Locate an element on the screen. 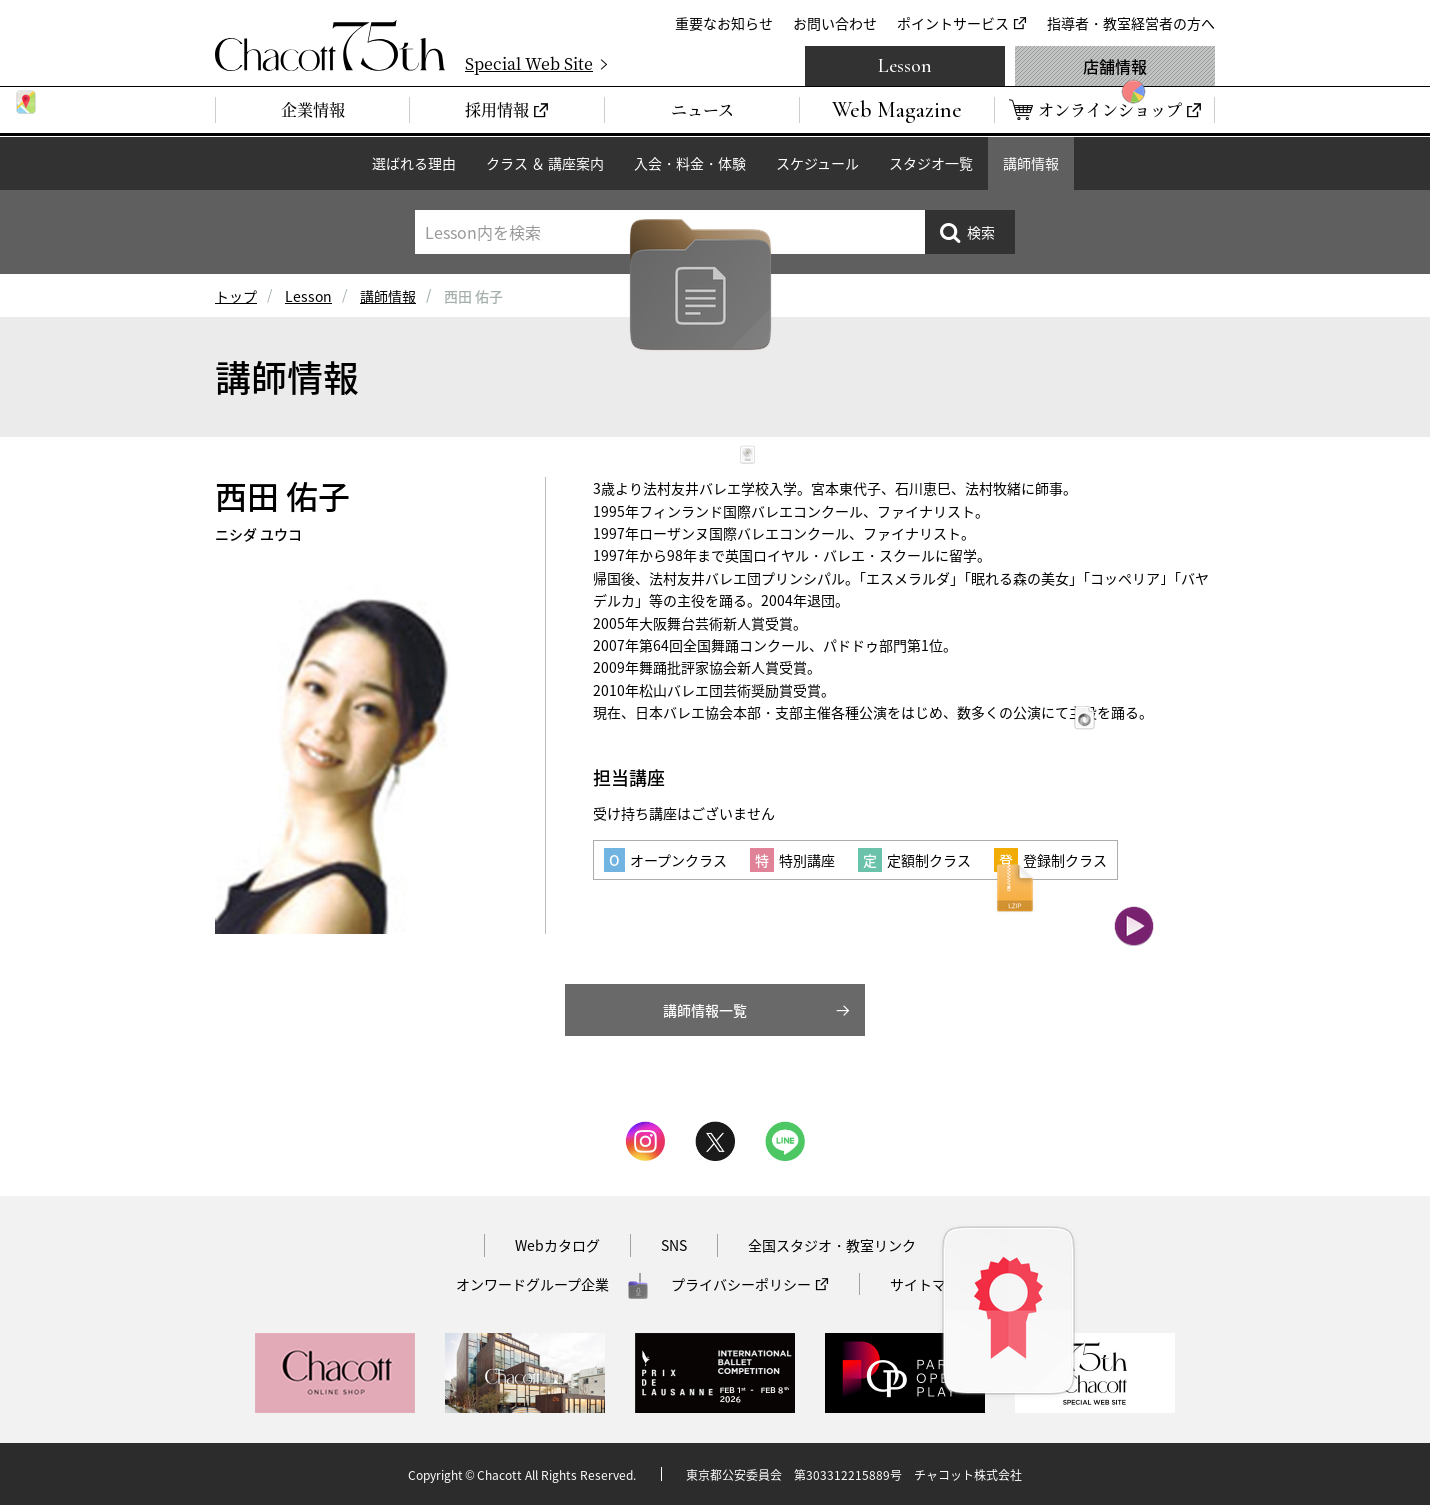 The height and width of the screenshot is (1505, 1430). a google earth kml file containing location data is located at coordinates (26, 102).